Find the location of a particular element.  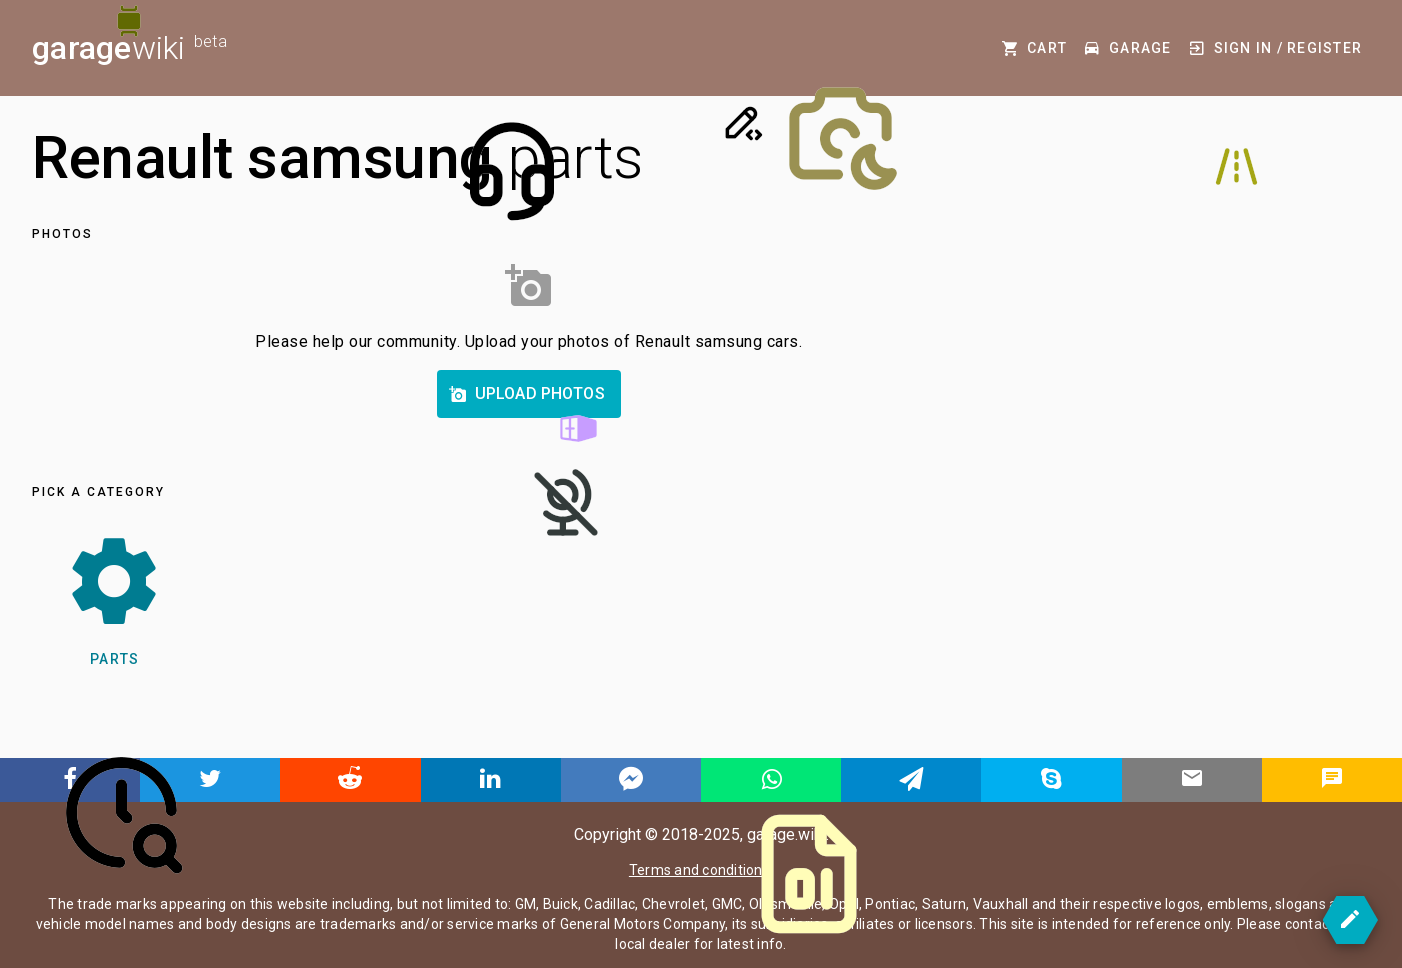

view shipping or freight details is located at coordinates (578, 428).